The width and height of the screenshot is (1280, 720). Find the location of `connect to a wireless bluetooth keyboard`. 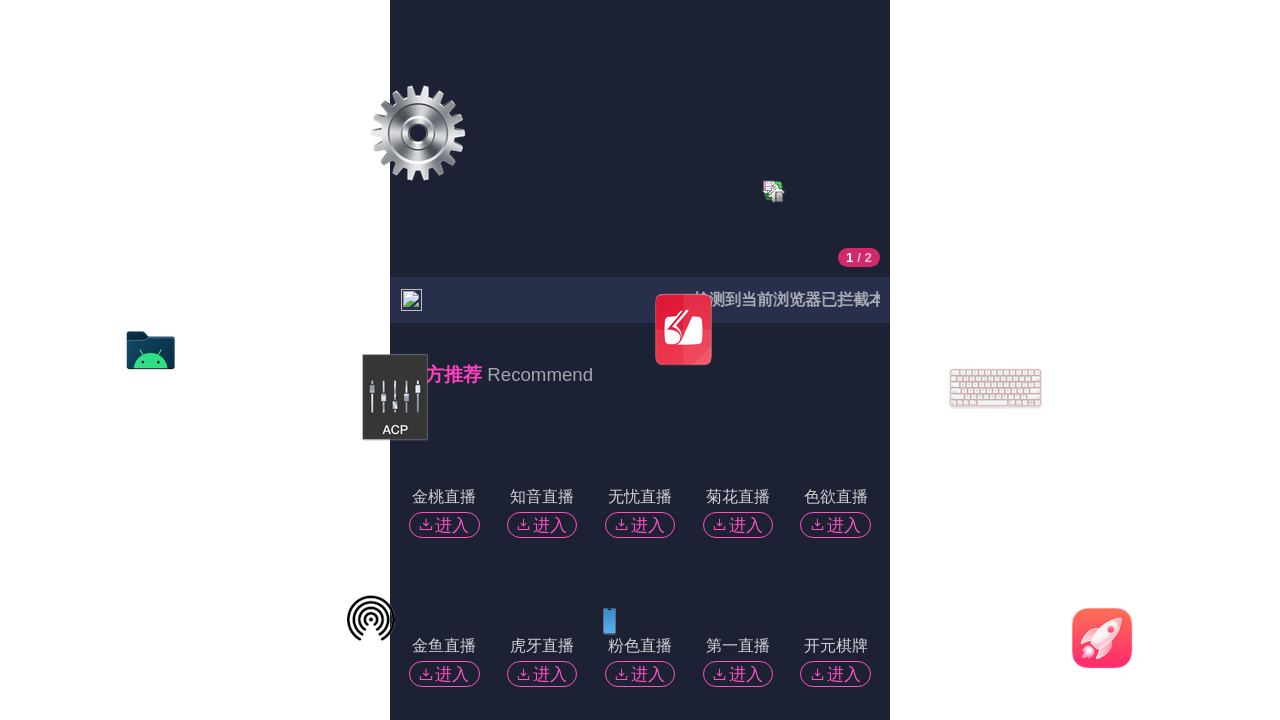

connect to a wireless bluetooth keyboard is located at coordinates (995, 387).